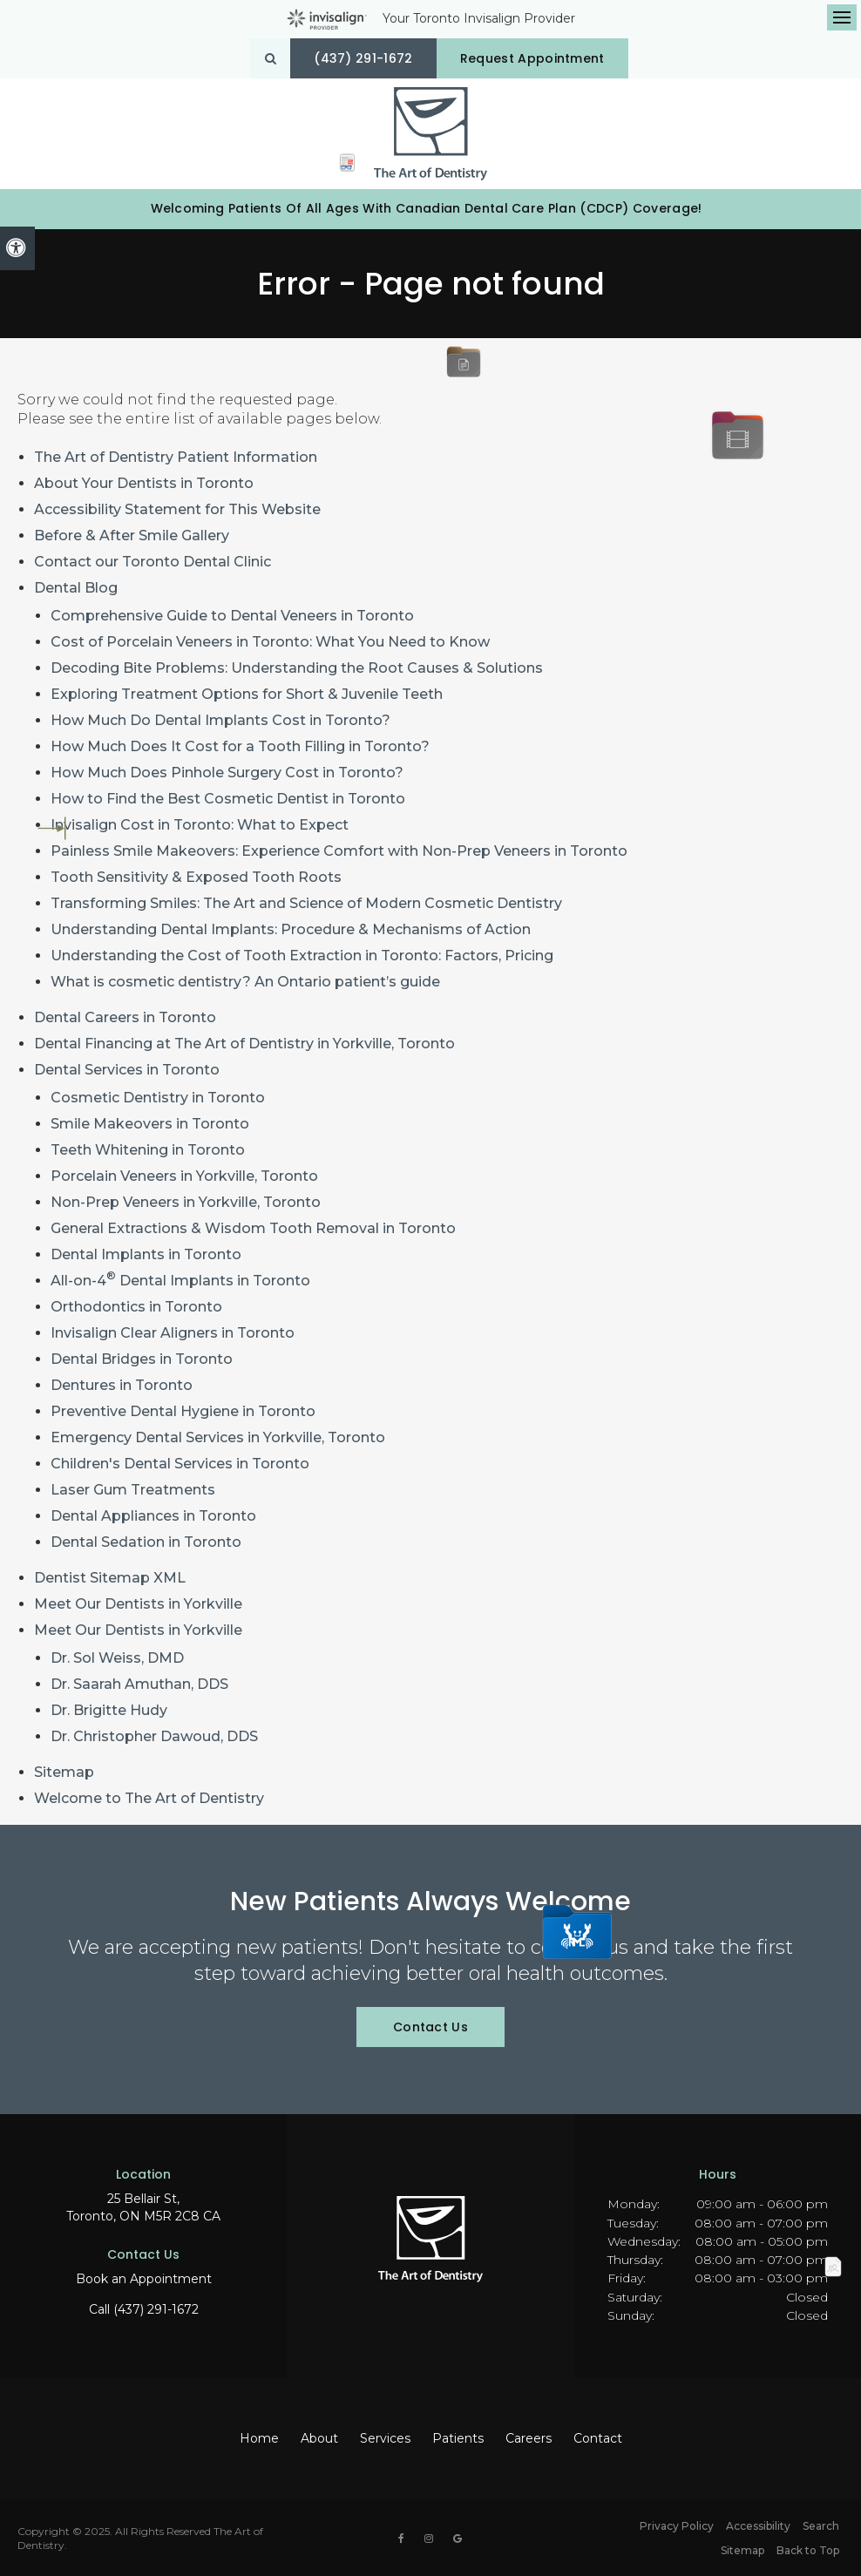 The height and width of the screenshot is (2576, 861). Describe the element at coordinates (464, 362) in the screenshot. I see `open your documents folder` at that location.